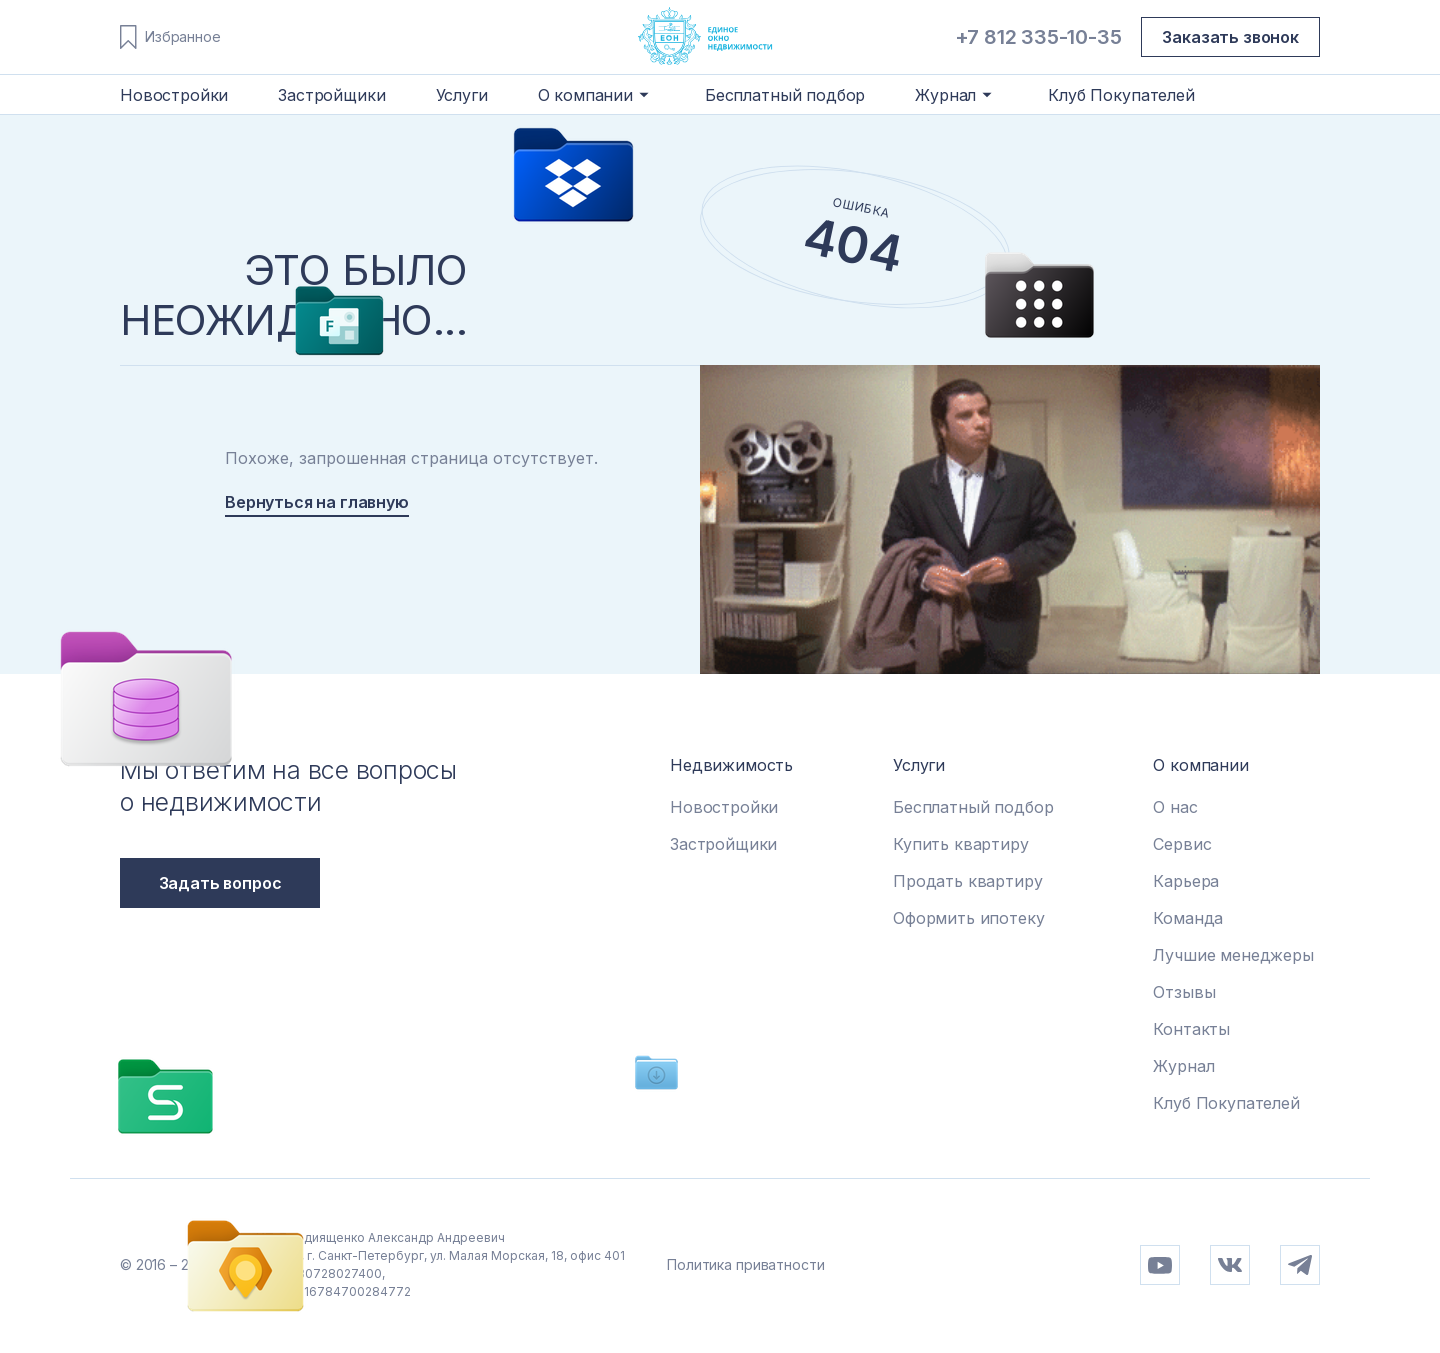  What do you see at coordinates (165, 1099) in the screenshot?
I see `open folder containing WPS spreadsheet files` at bounding box center [165, 1099].